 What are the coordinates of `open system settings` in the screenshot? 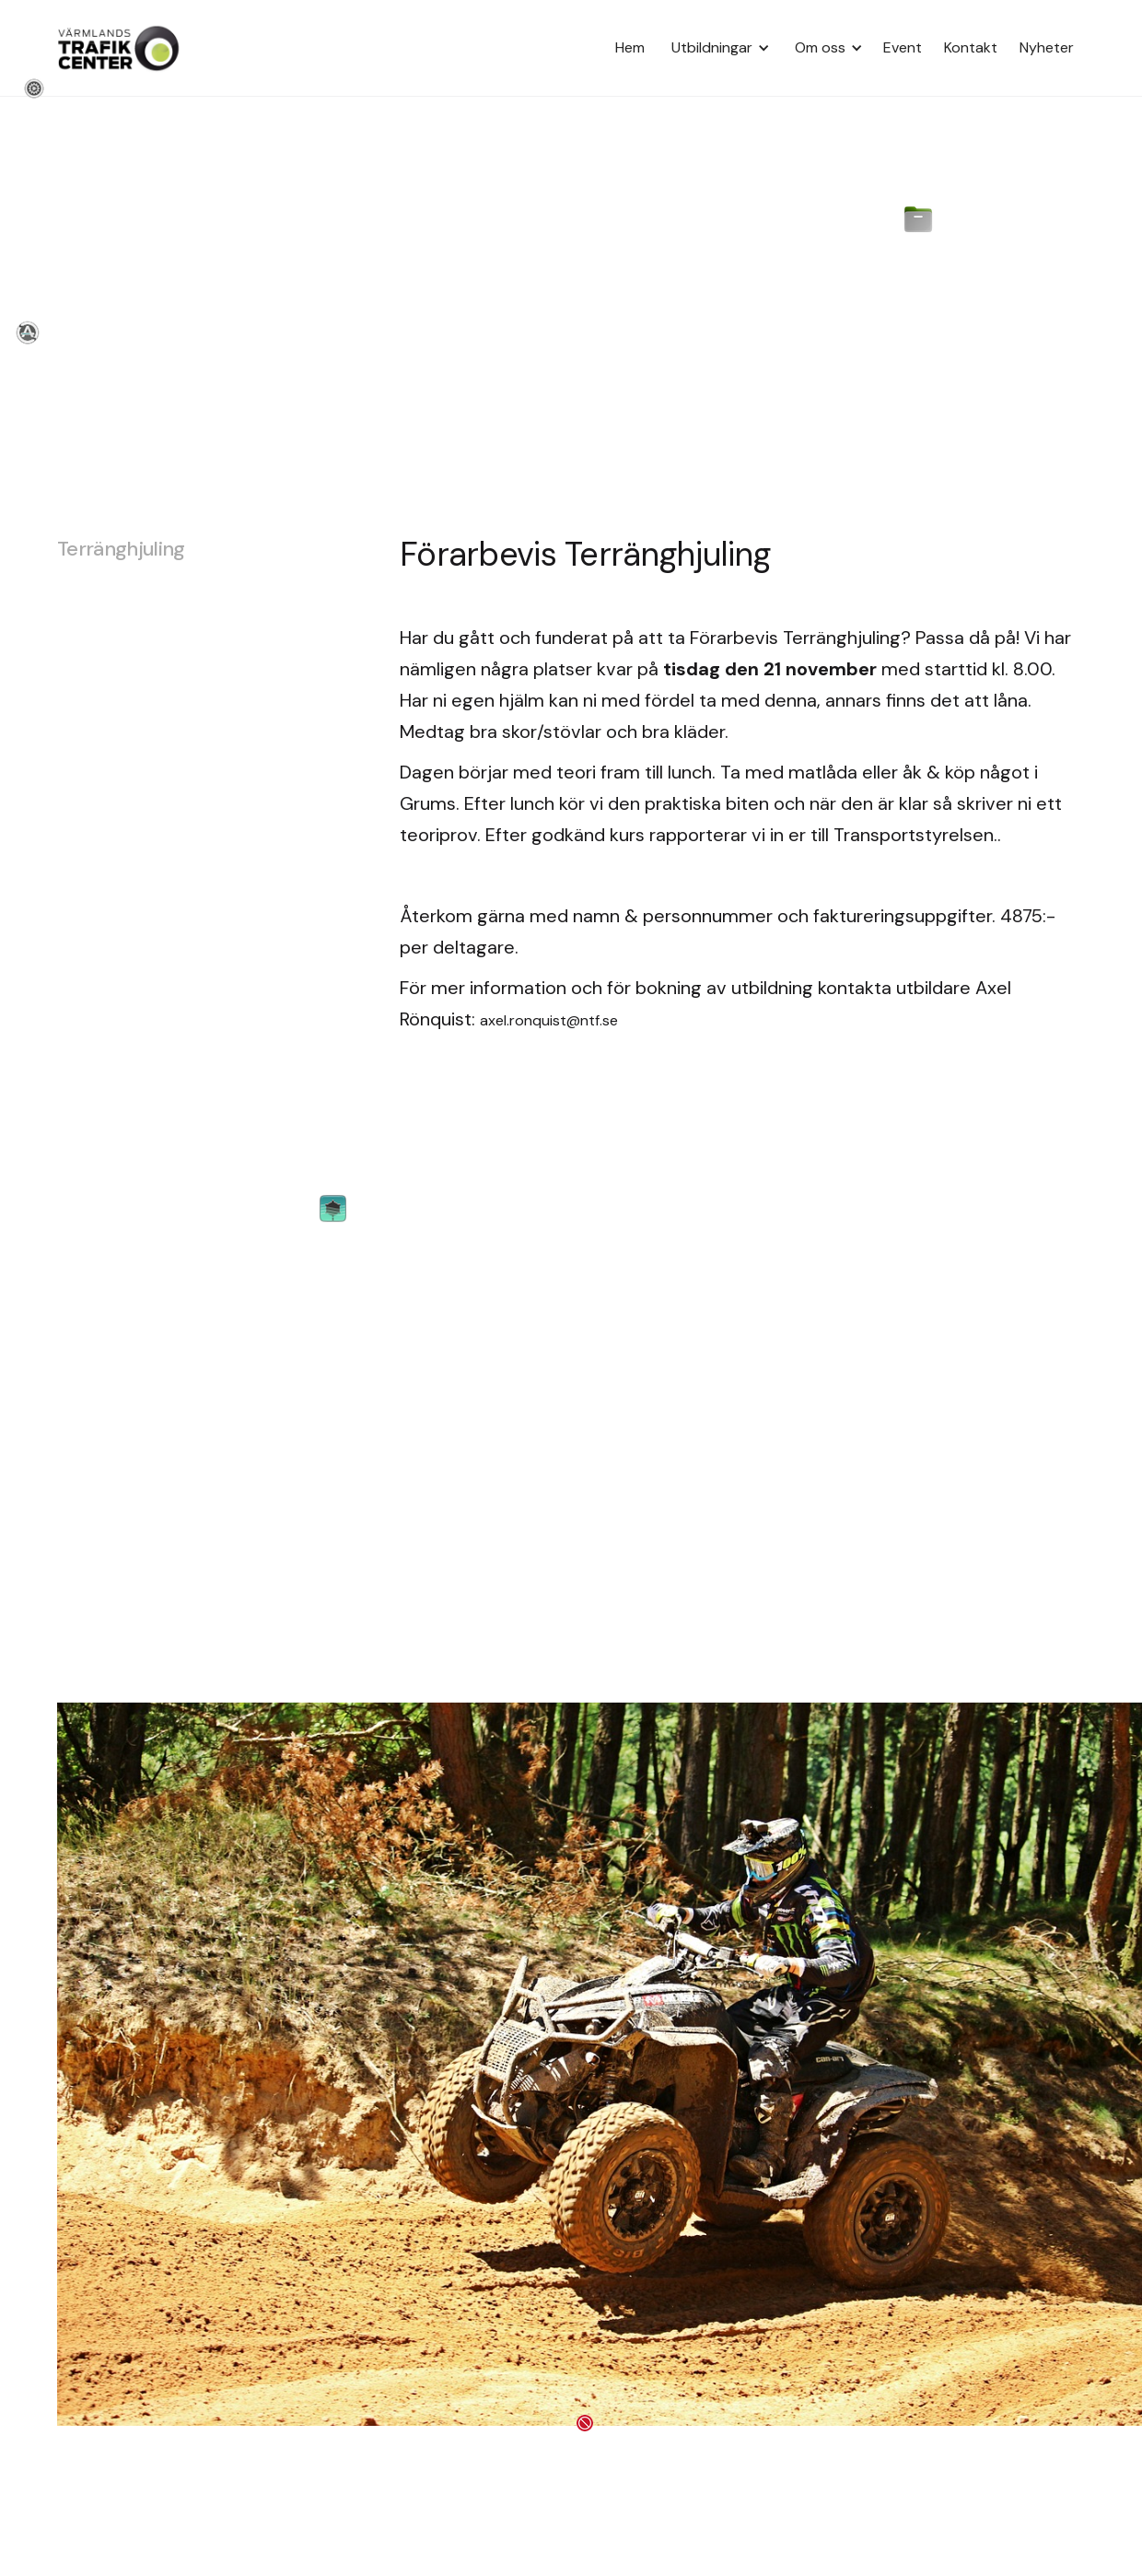 It's located at (34, 88).